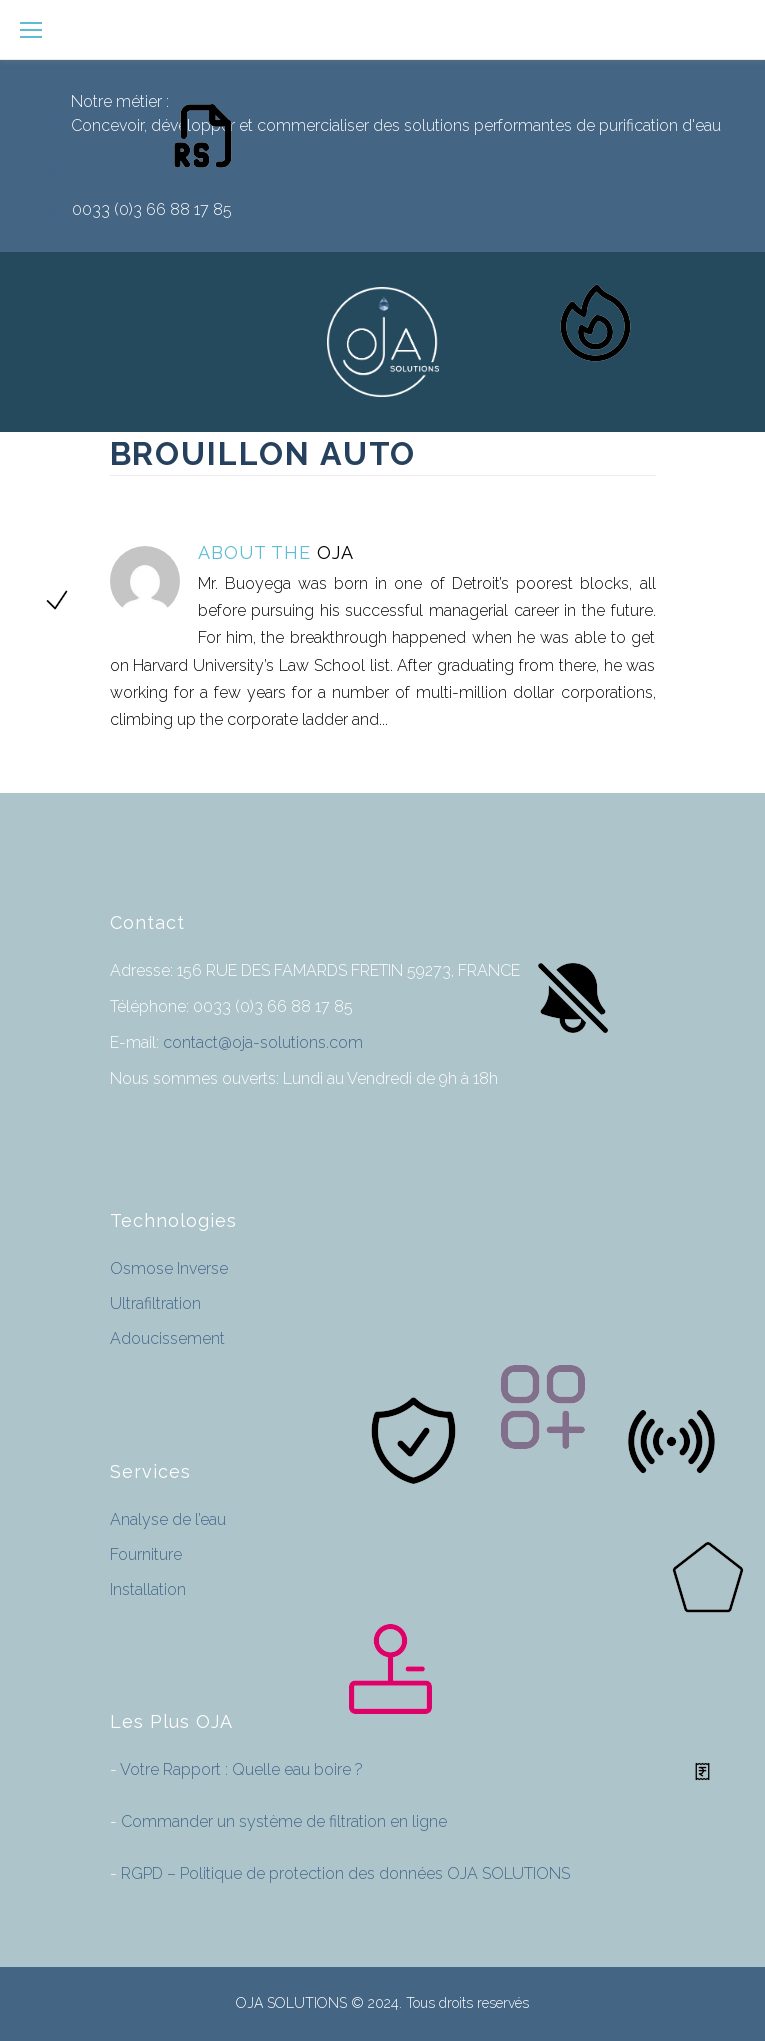  What do you see at coordinates (206, 136) in the screenshot?
I see `rust source code file` at bounding box center [206, 136].